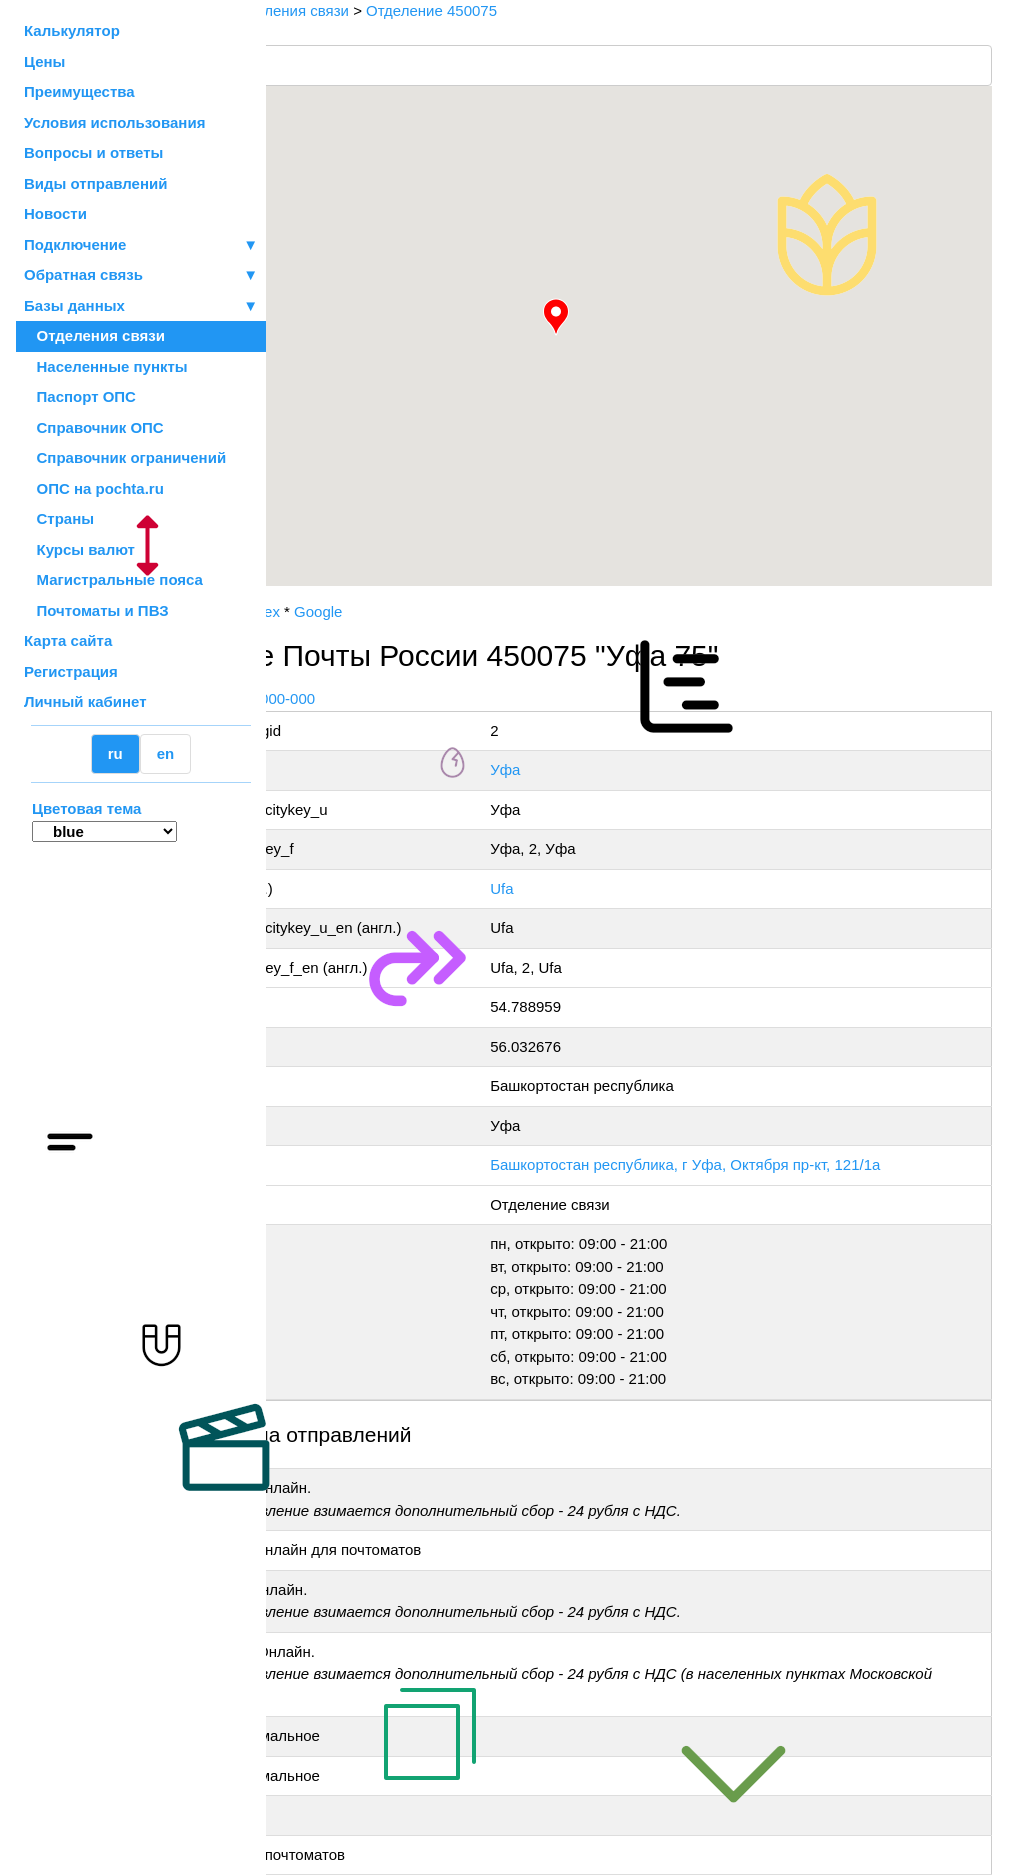  I want to click on indicates a cracked or broken item, so click(452, 762).